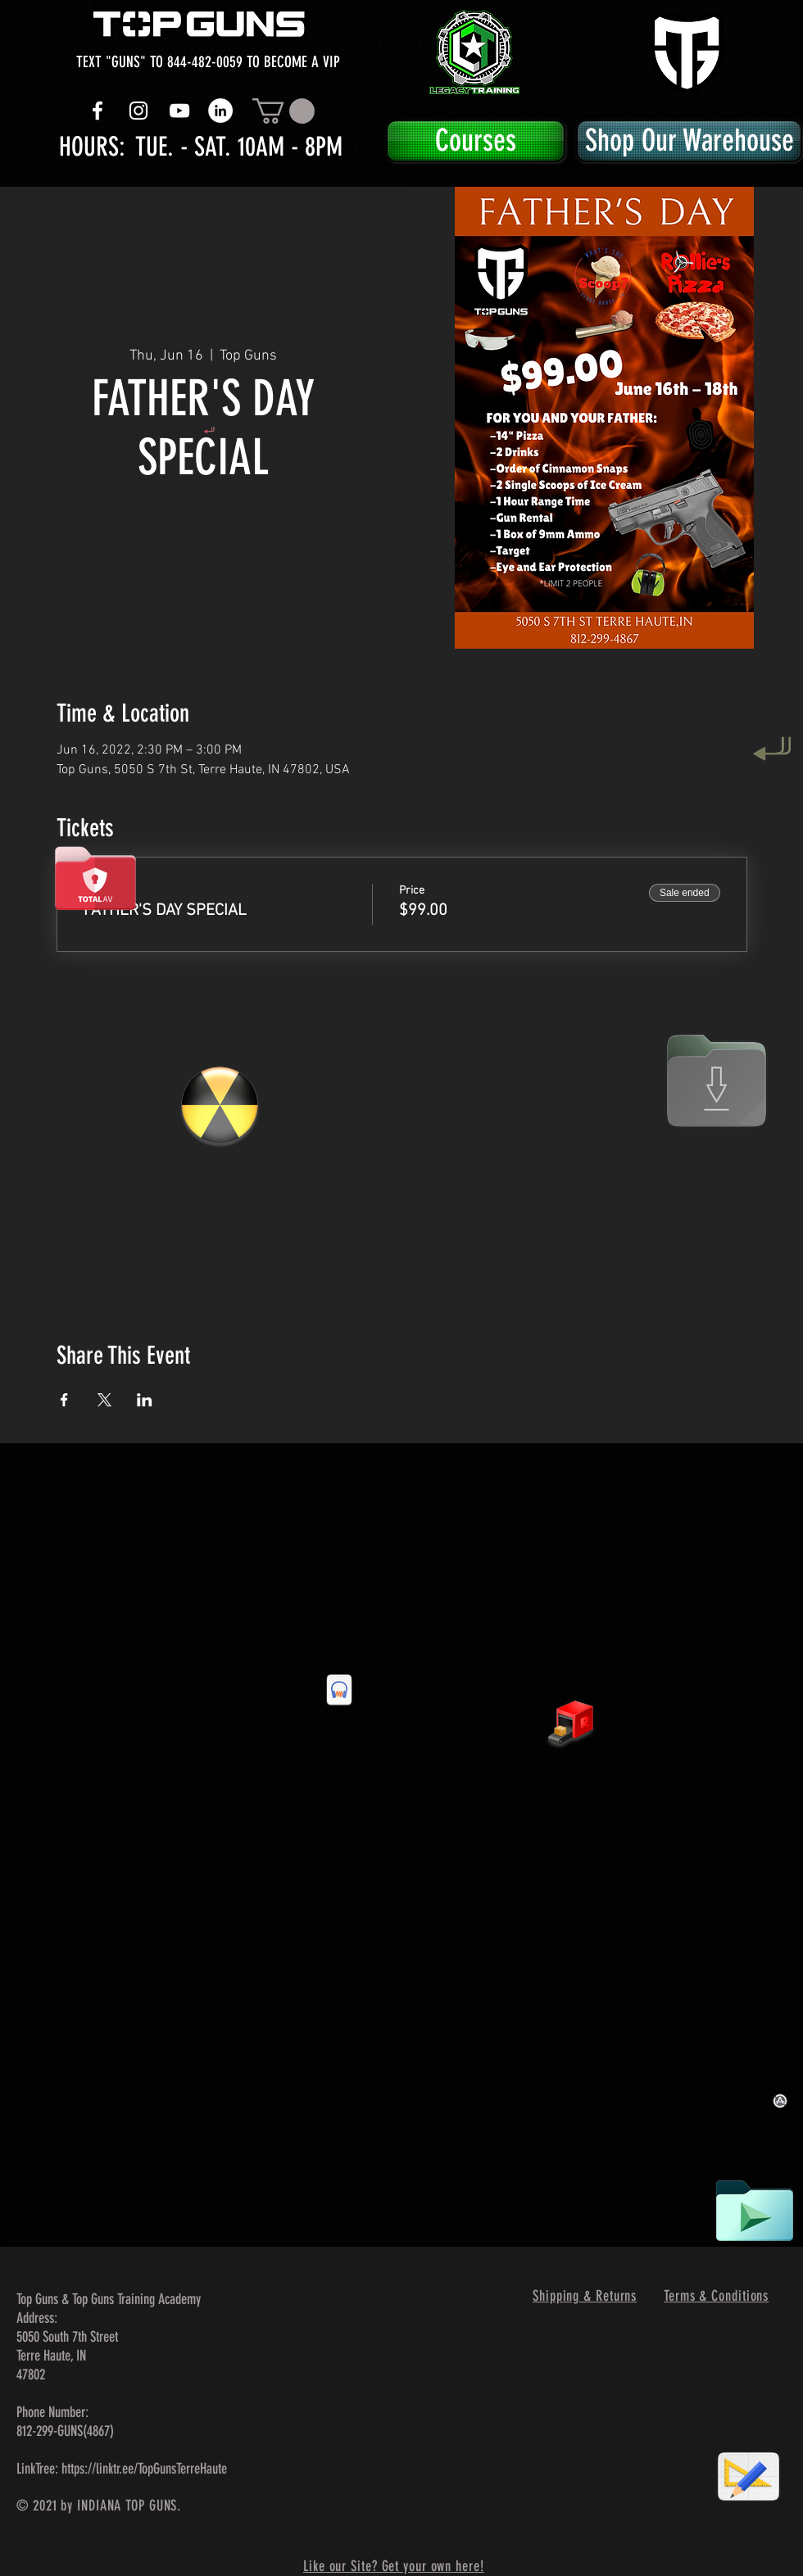 The width and height of the screenshot is (803, 2576). Describe the element at coordinates (339, 1690) in the screenshot. I see `an audacity audio project file` at that location.